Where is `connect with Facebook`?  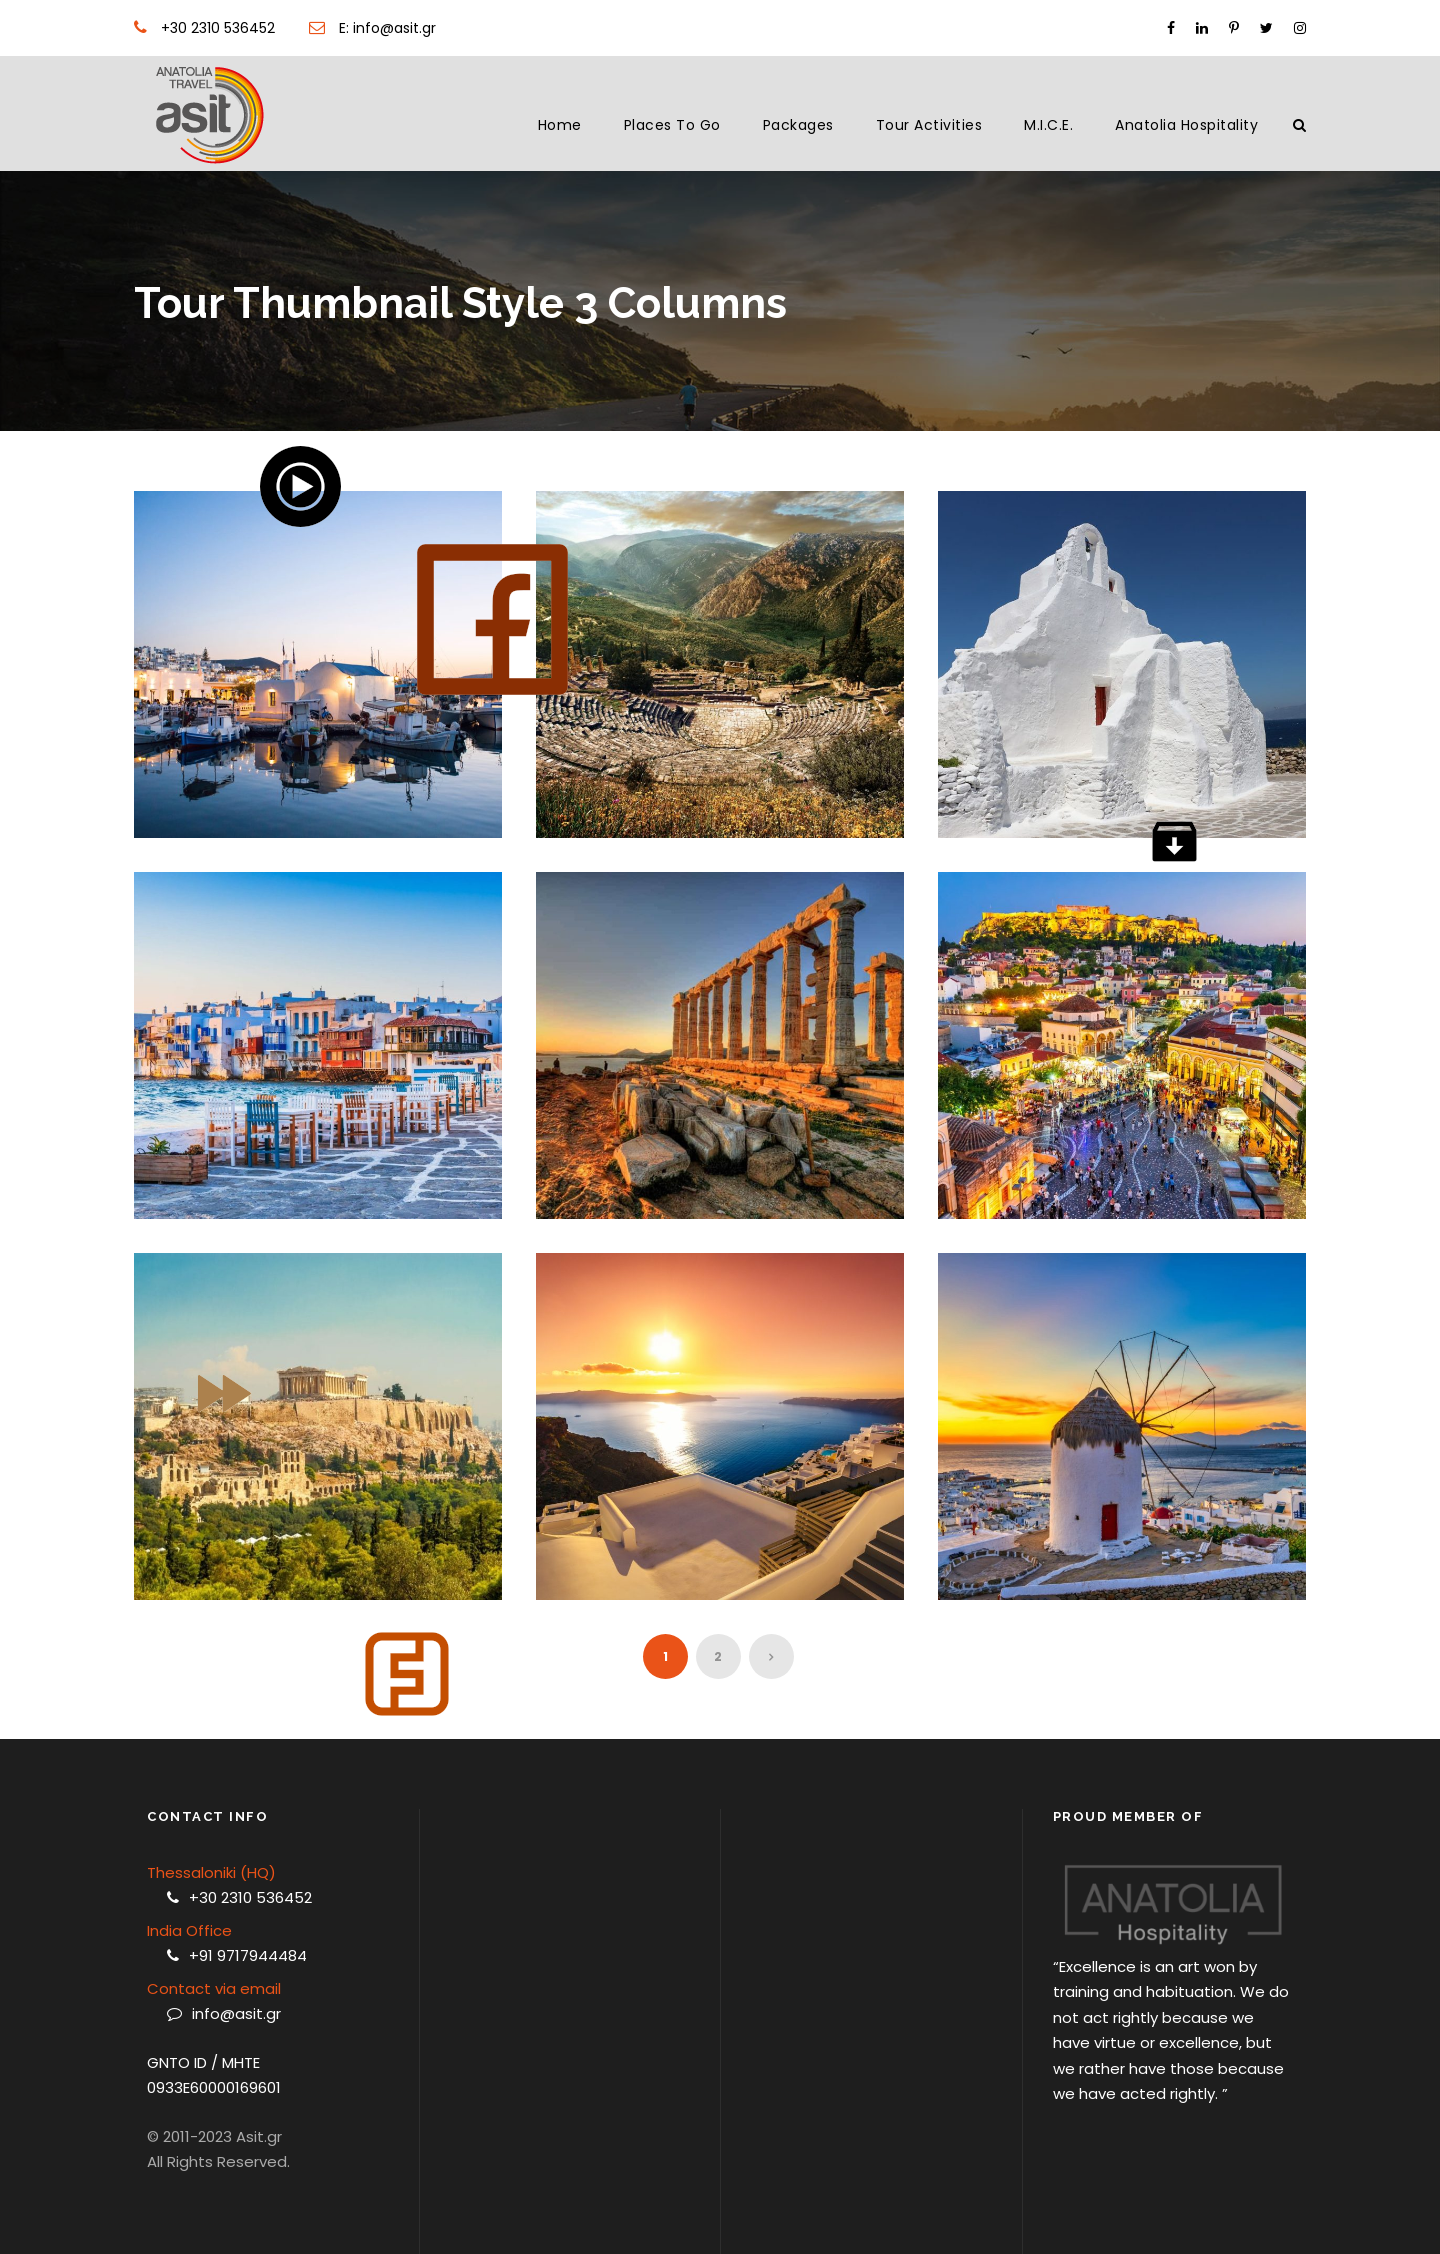
connect with Facebook is located at coordinates (492, 619).